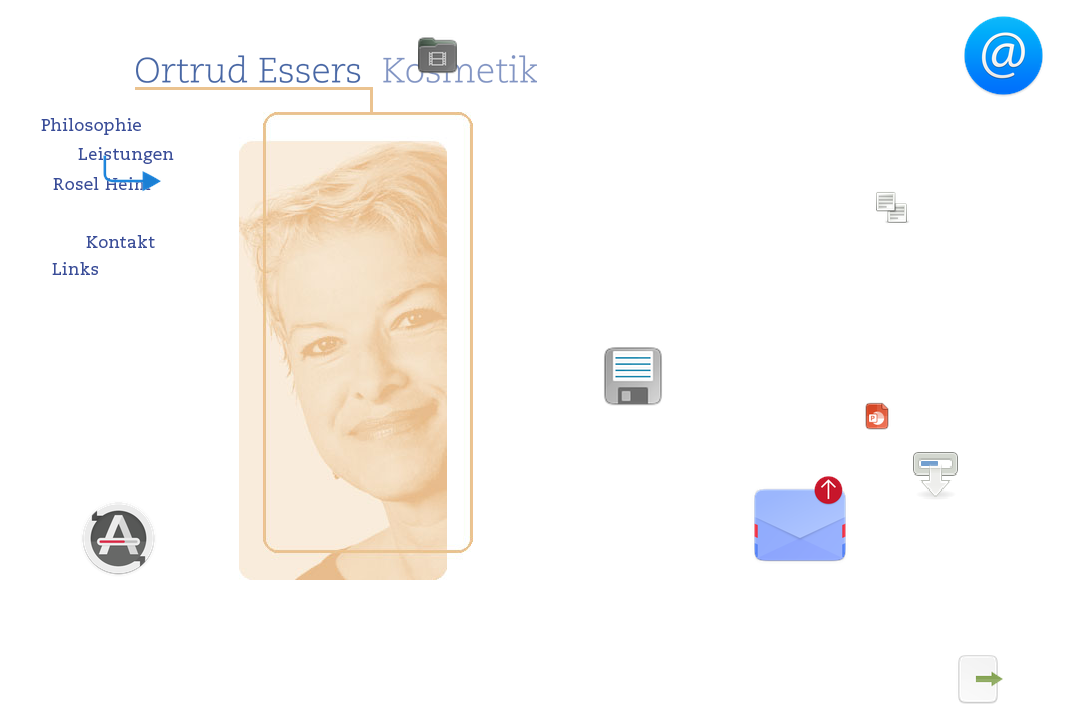  I want to click on open videos folder, so click(437, 54).